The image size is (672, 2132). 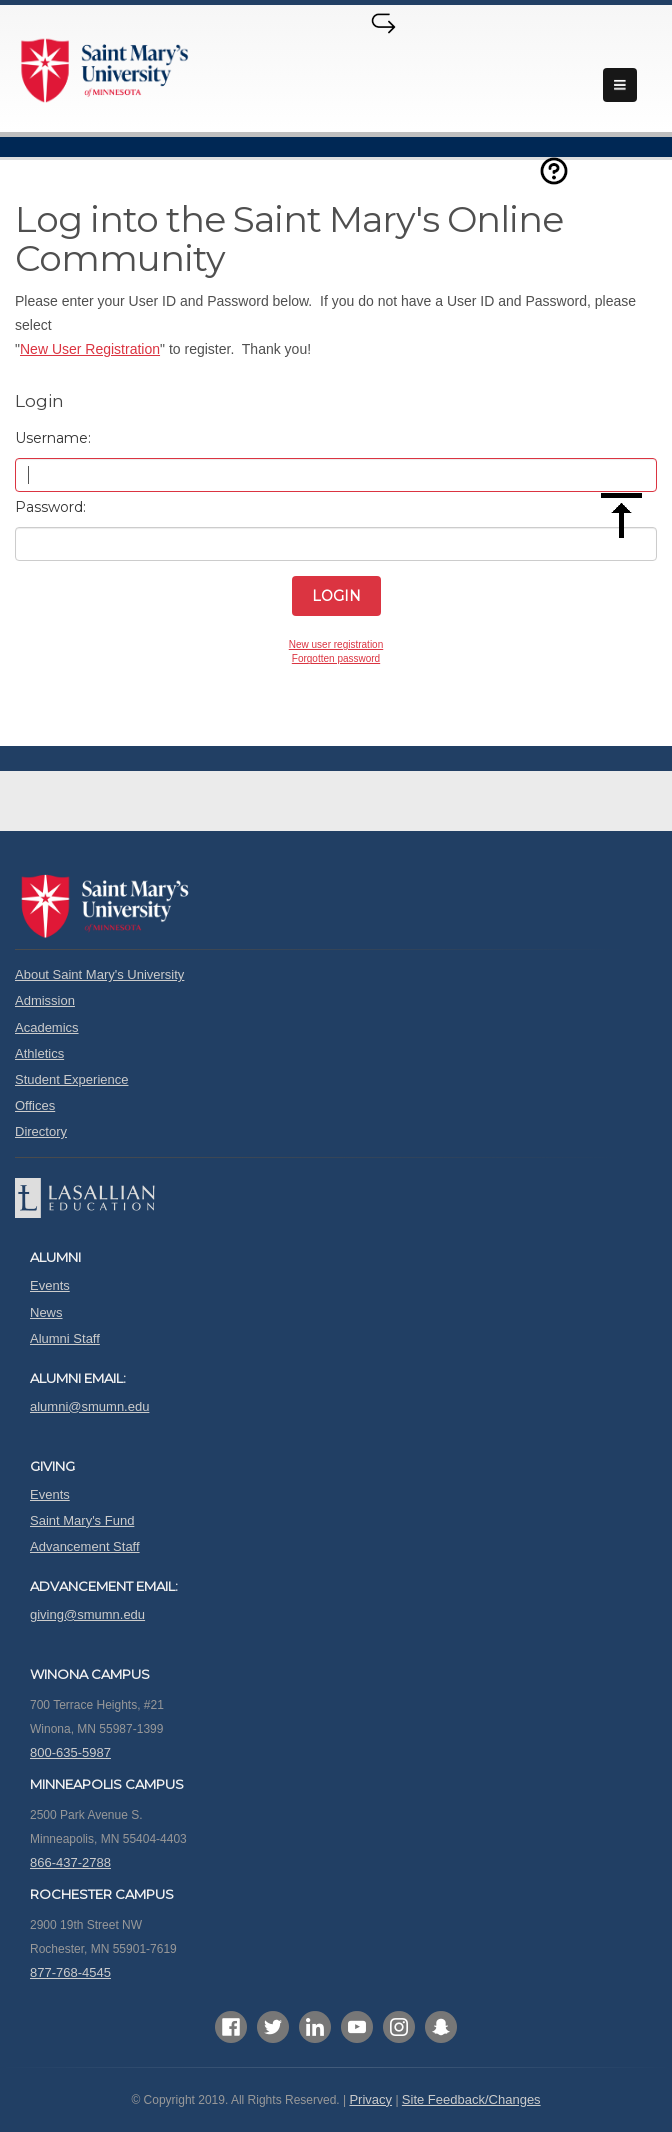 What do you see at coordinates (383, 22) in the screenshot?
I see `redo last action` at bounding box center [383, 22].